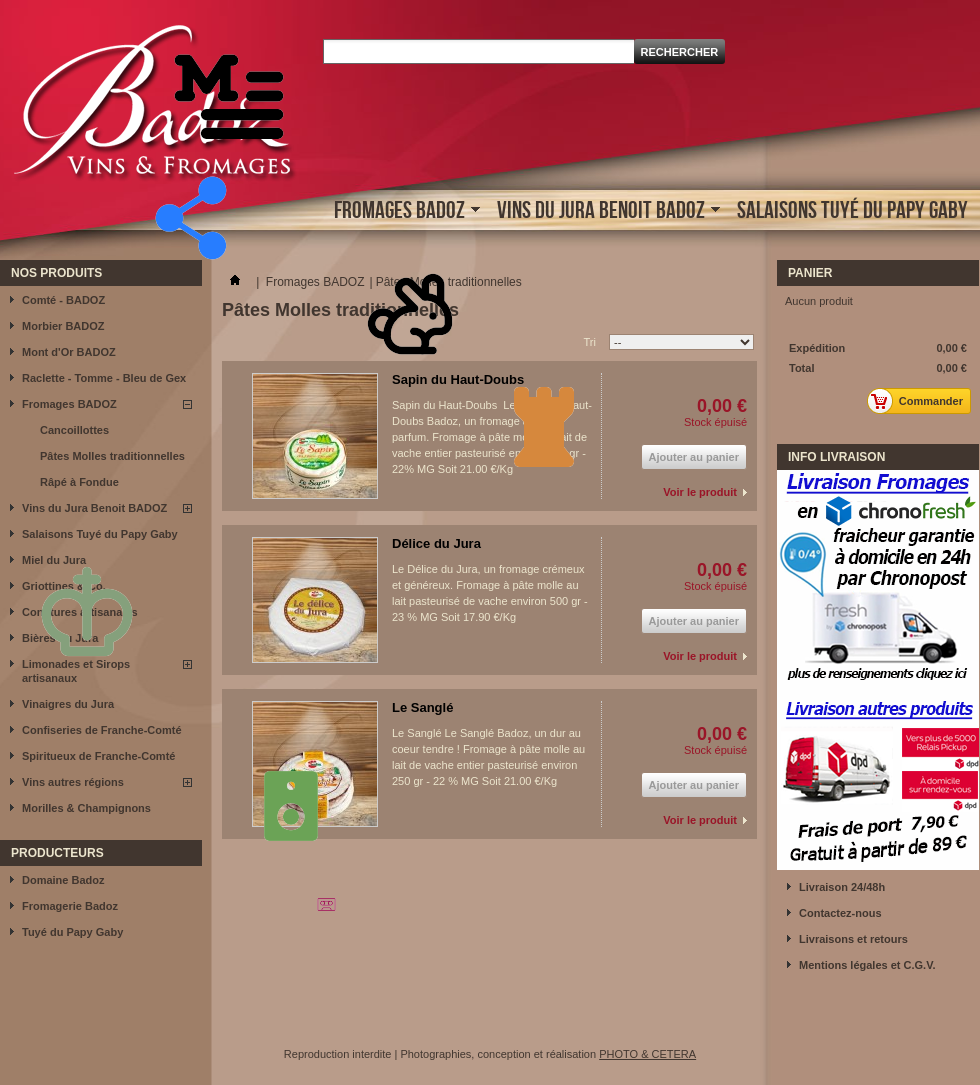 Image resolution: width=980 pixels, height=1085 pixels. What do you see at coordinates (326, 904) in the screenshot?
I see `access audio recordings or voice memos` at bounding box center [326, 904].